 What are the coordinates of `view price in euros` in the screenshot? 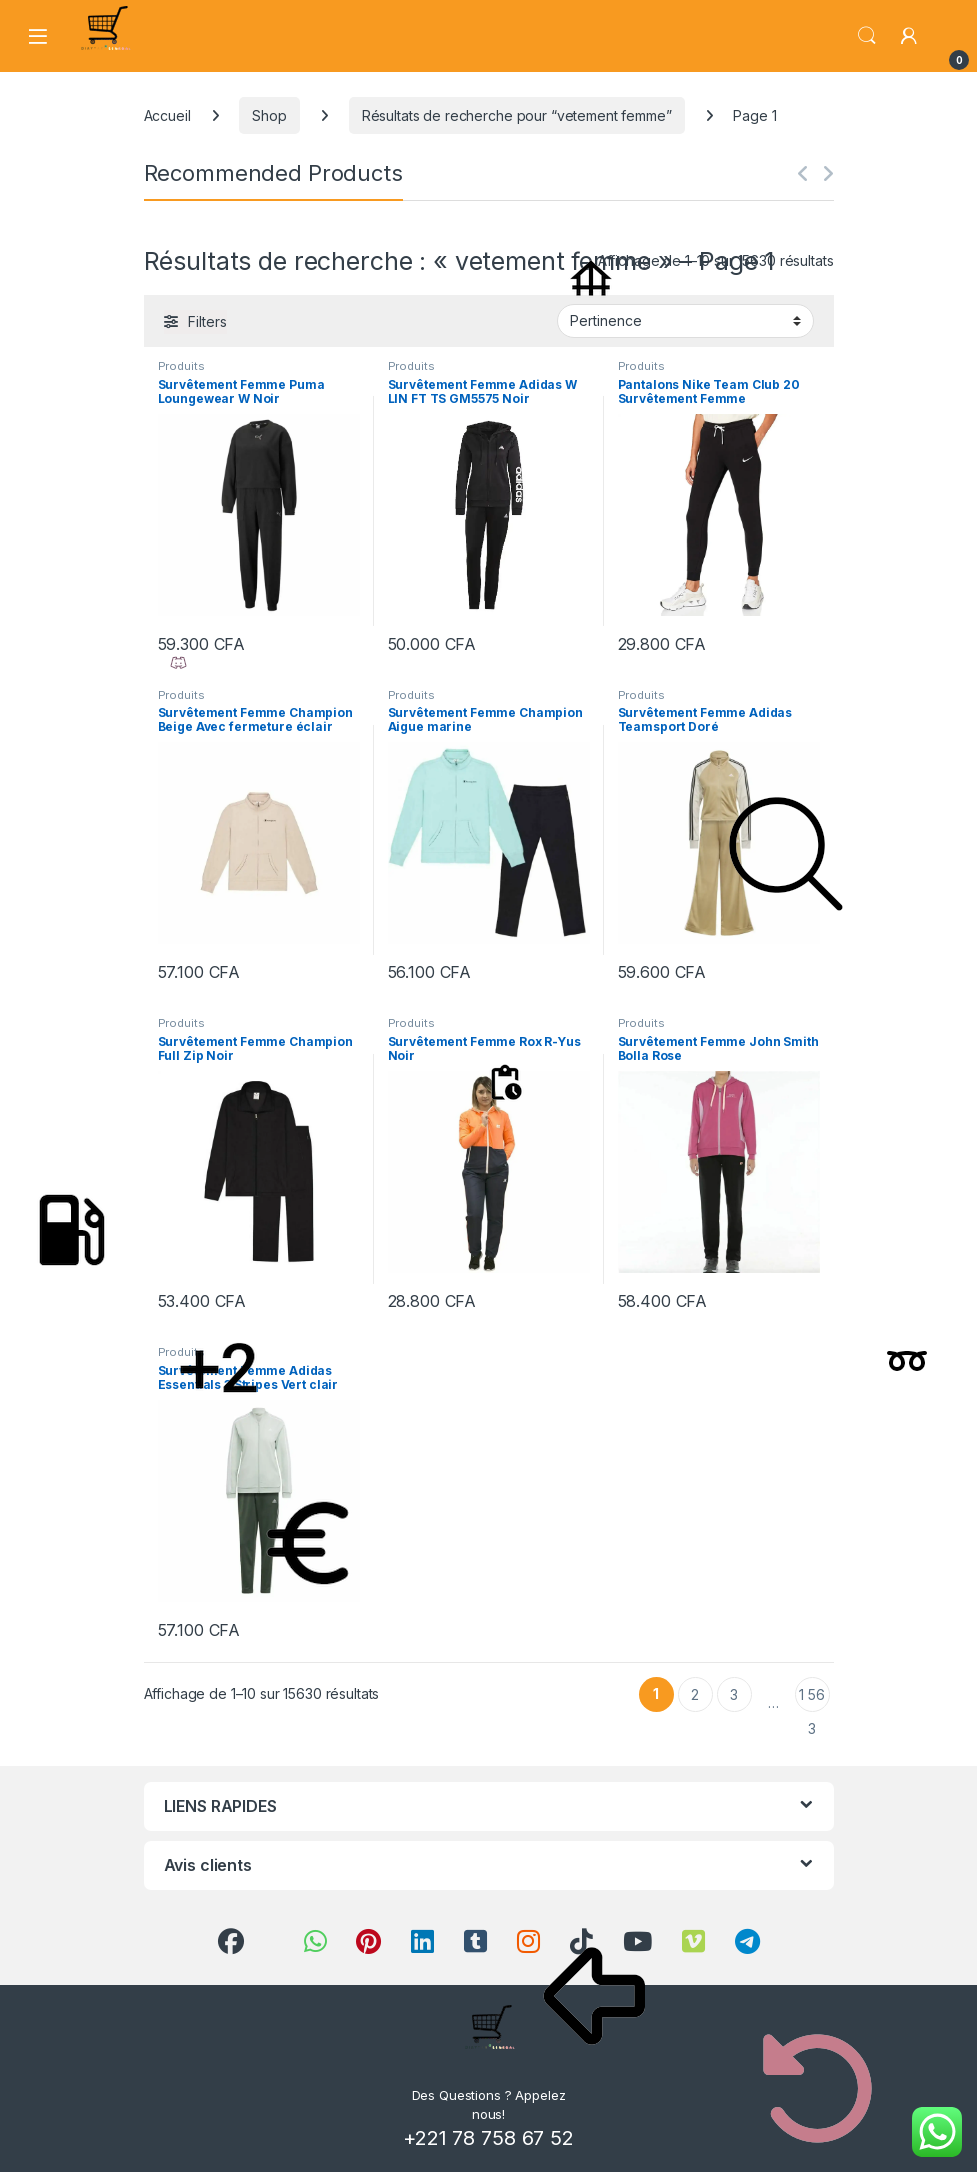 It's located at (310, 1543).